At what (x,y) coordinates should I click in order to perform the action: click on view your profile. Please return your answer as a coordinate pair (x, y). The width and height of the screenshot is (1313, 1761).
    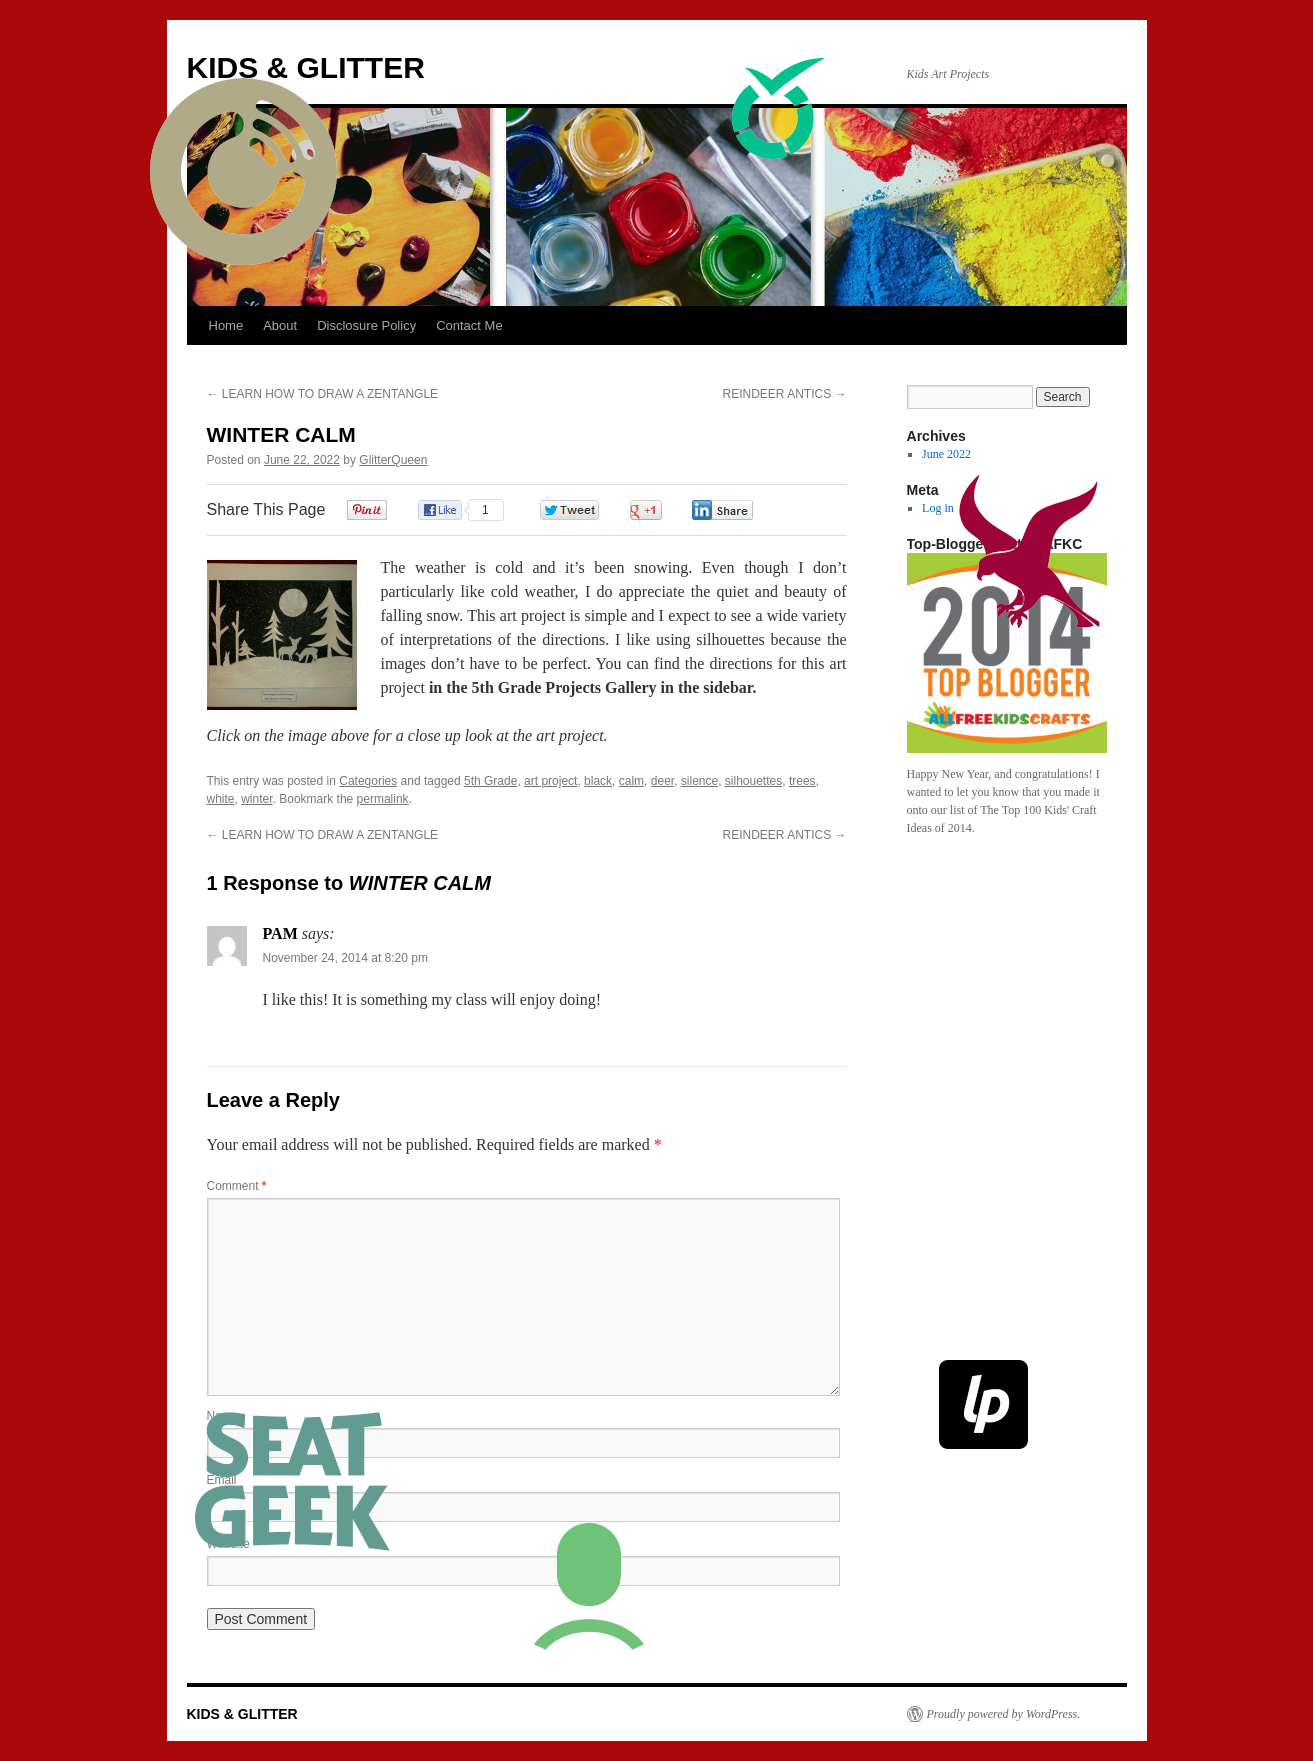
    Looking at the image, I should click on (589, 1587).